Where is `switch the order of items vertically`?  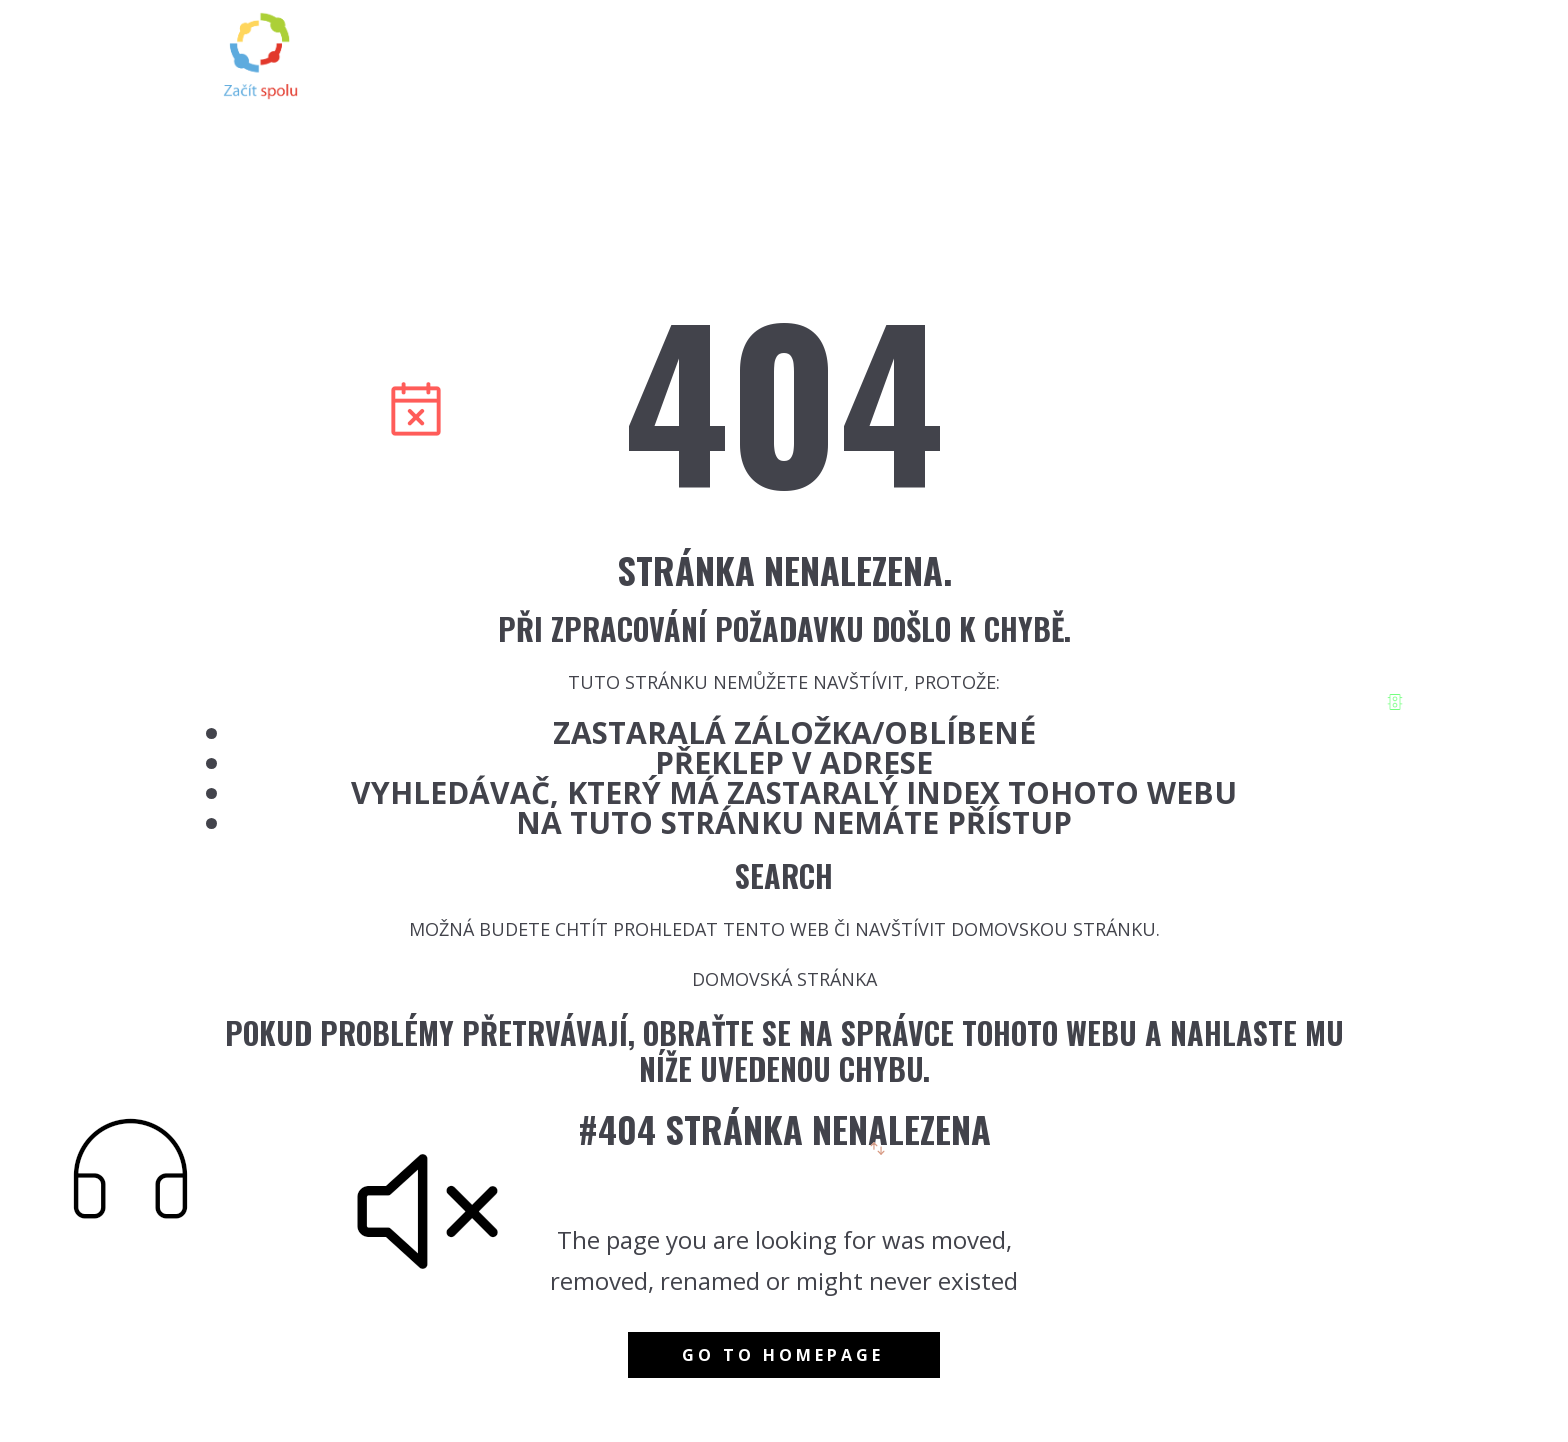 switch the order of items vertically is located at coordinates (877, 1148).